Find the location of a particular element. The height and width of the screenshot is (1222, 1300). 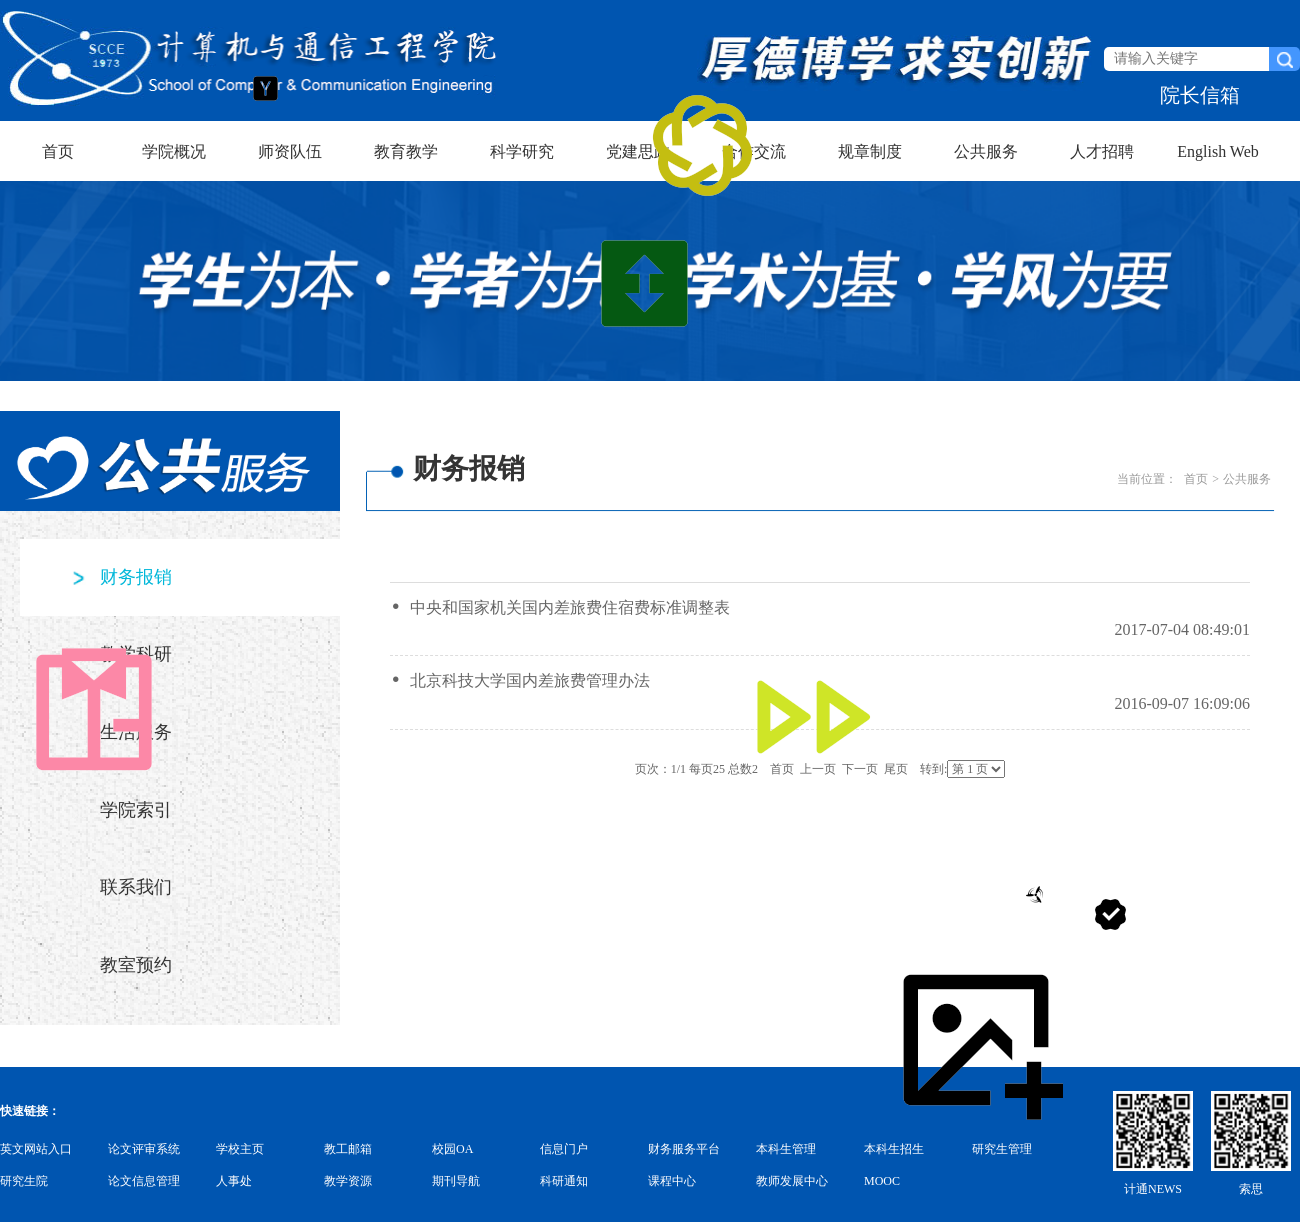

OpenAI logo is located at coordinates (702, 145).